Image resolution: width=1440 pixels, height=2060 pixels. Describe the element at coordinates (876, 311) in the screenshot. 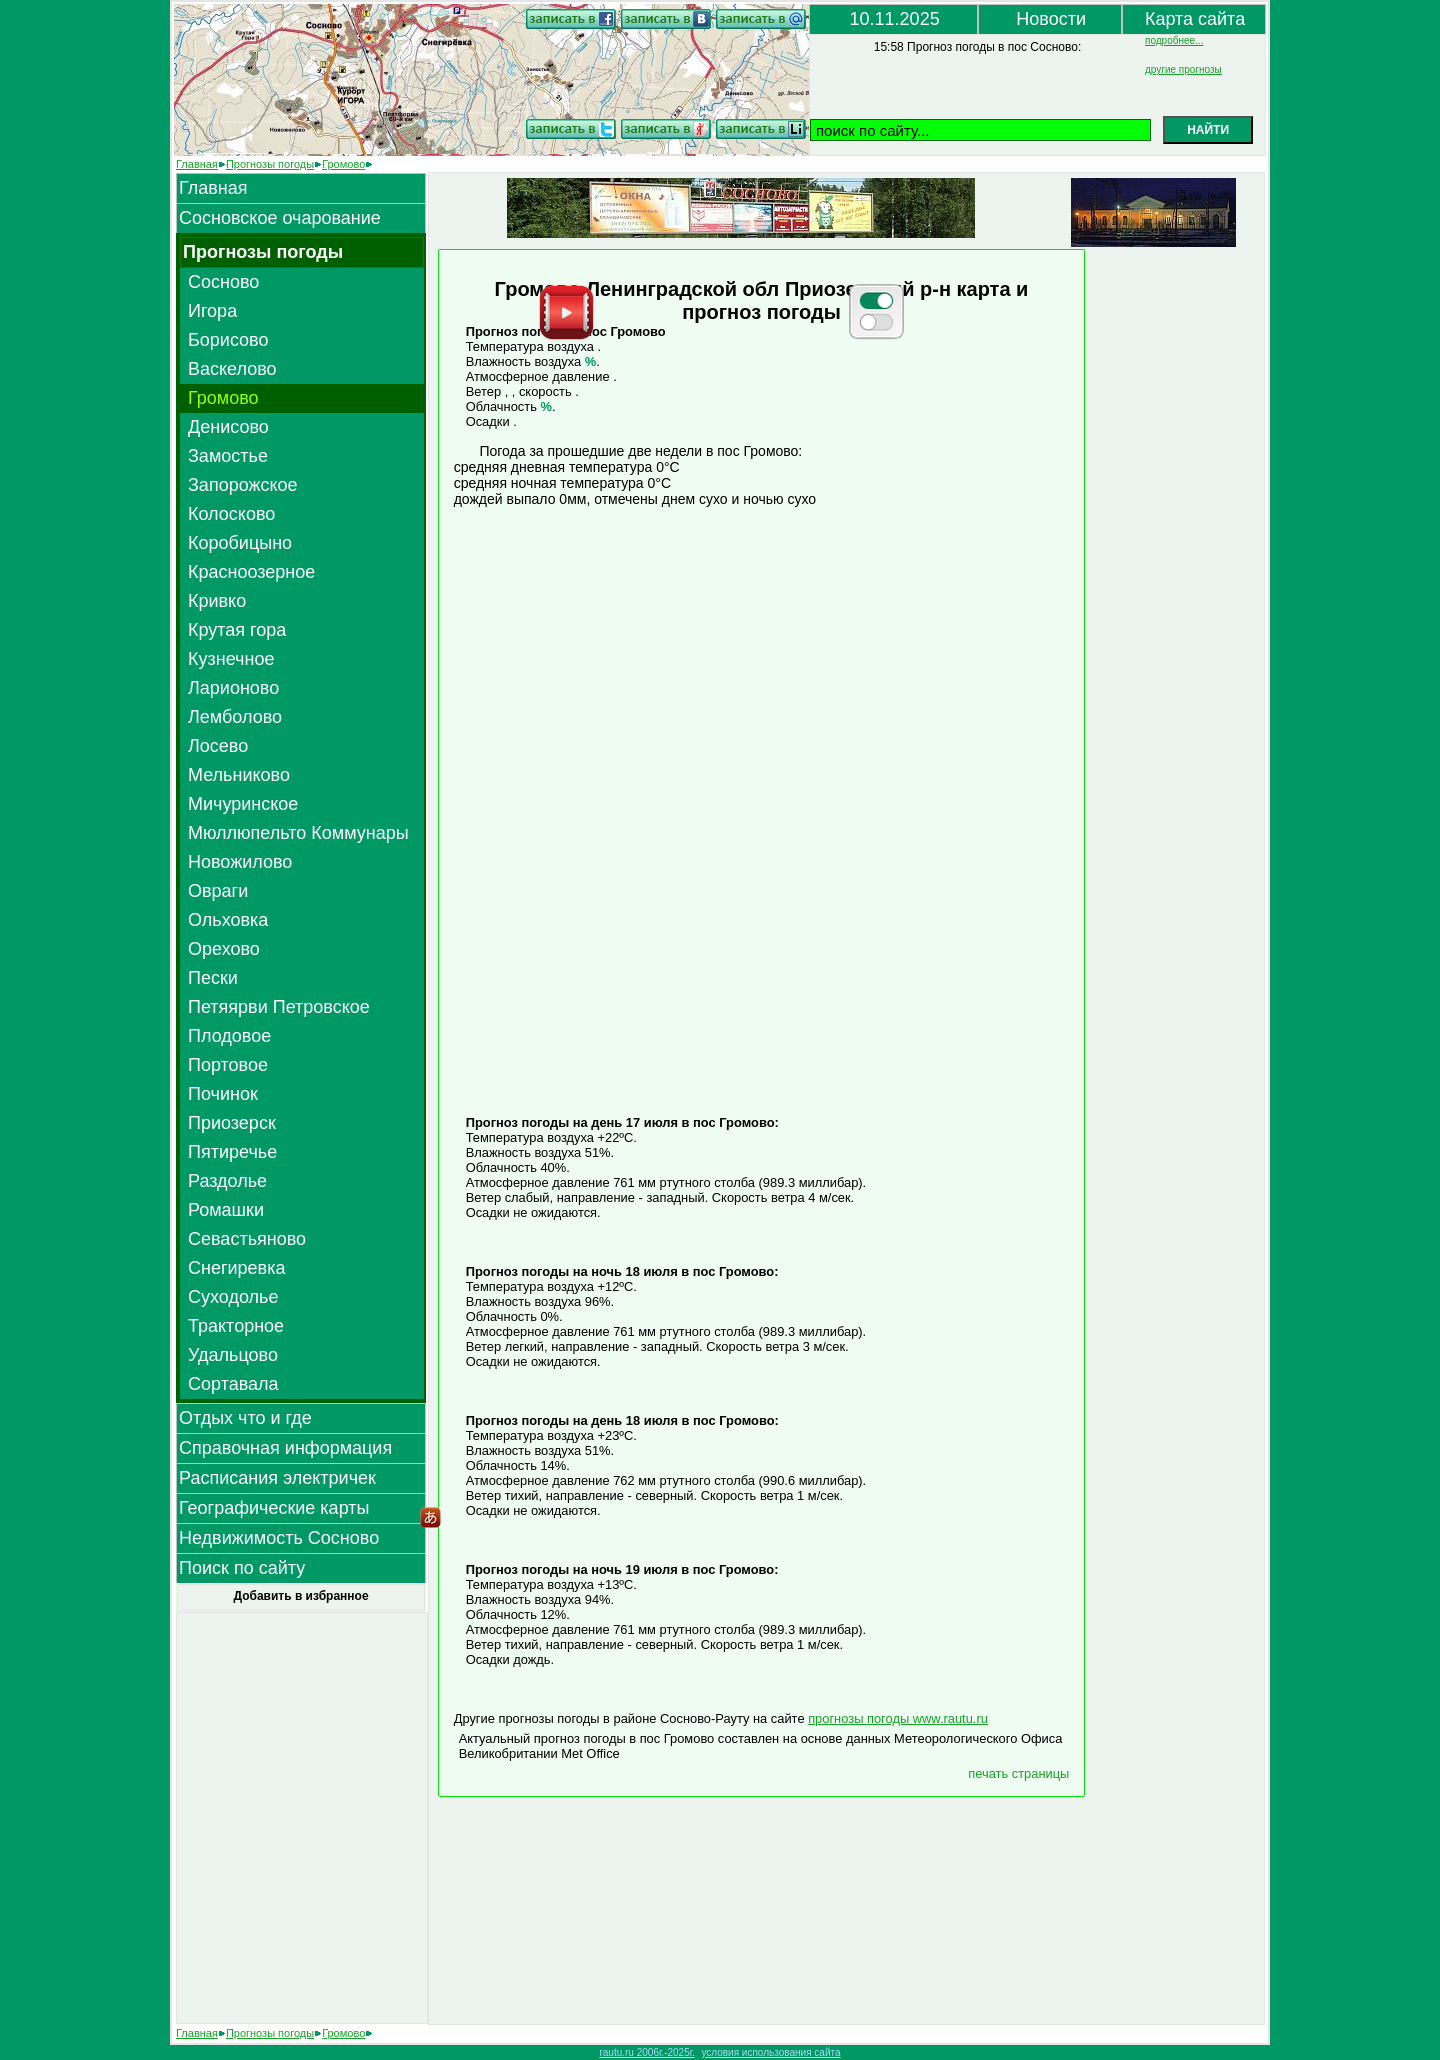

I see `open system settings or preferences` at that location.